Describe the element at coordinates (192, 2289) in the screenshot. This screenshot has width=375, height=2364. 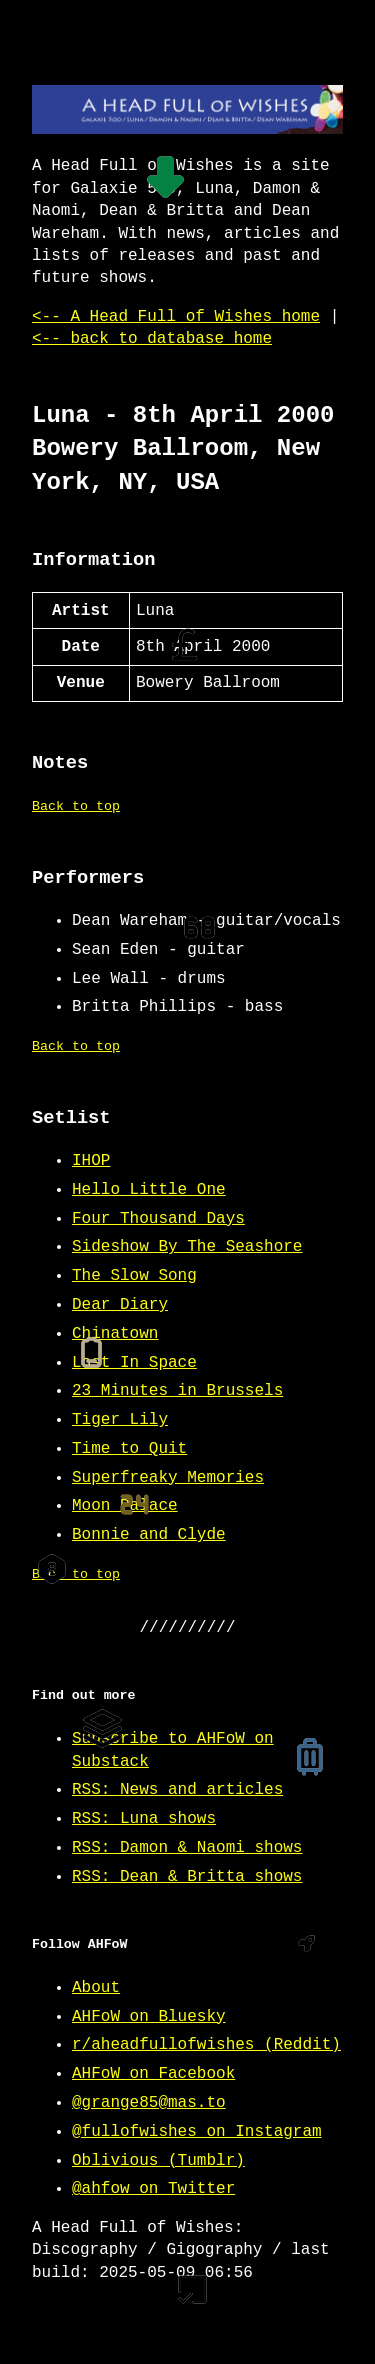
I see `mark task as complete` at that location.